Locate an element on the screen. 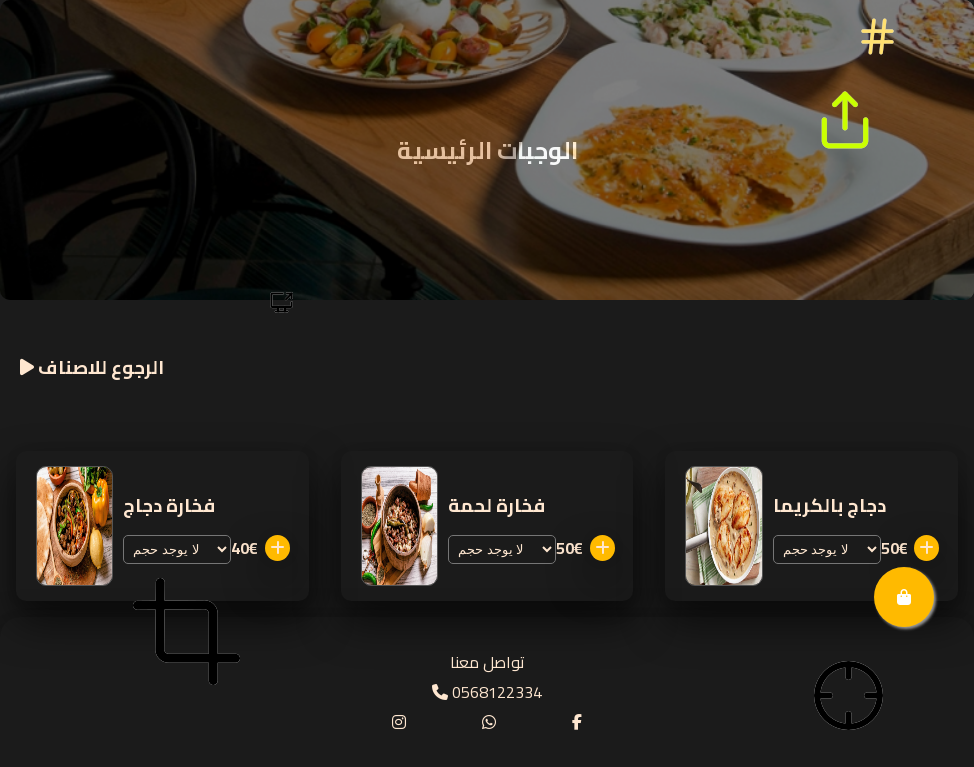  share content to another app or platform is located at coordinates (845, 120).